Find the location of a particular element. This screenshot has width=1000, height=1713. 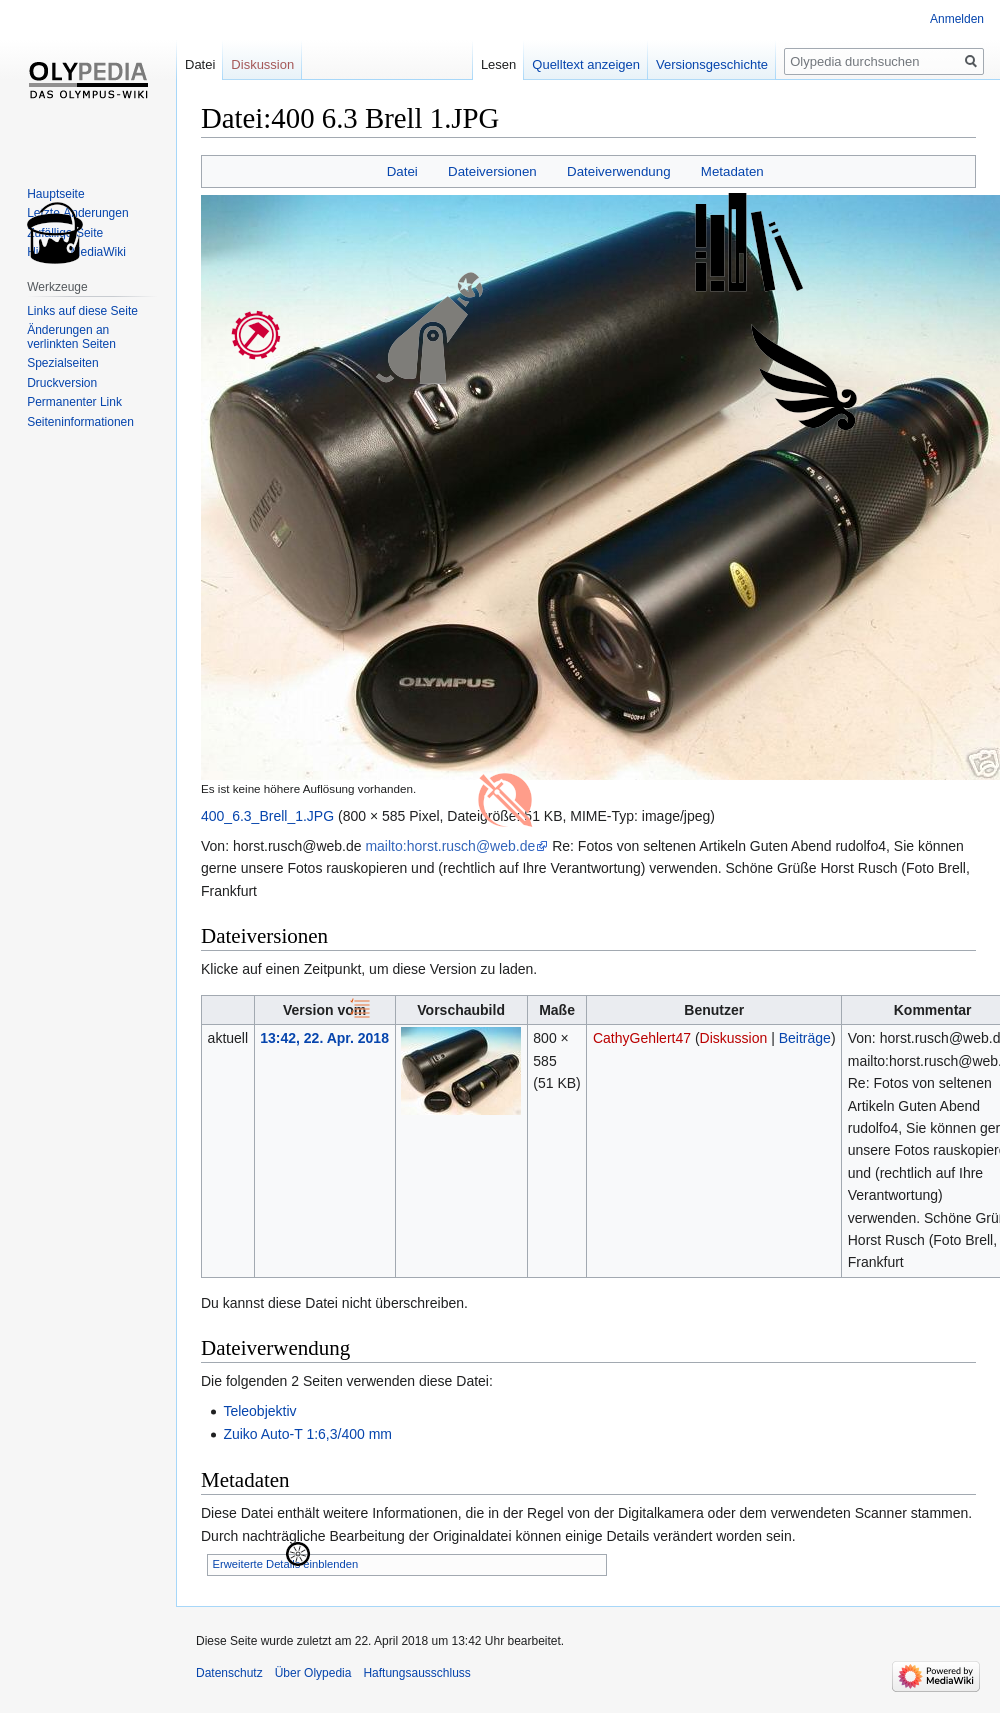

attack or combat action button is located at coordinates (505, 800).